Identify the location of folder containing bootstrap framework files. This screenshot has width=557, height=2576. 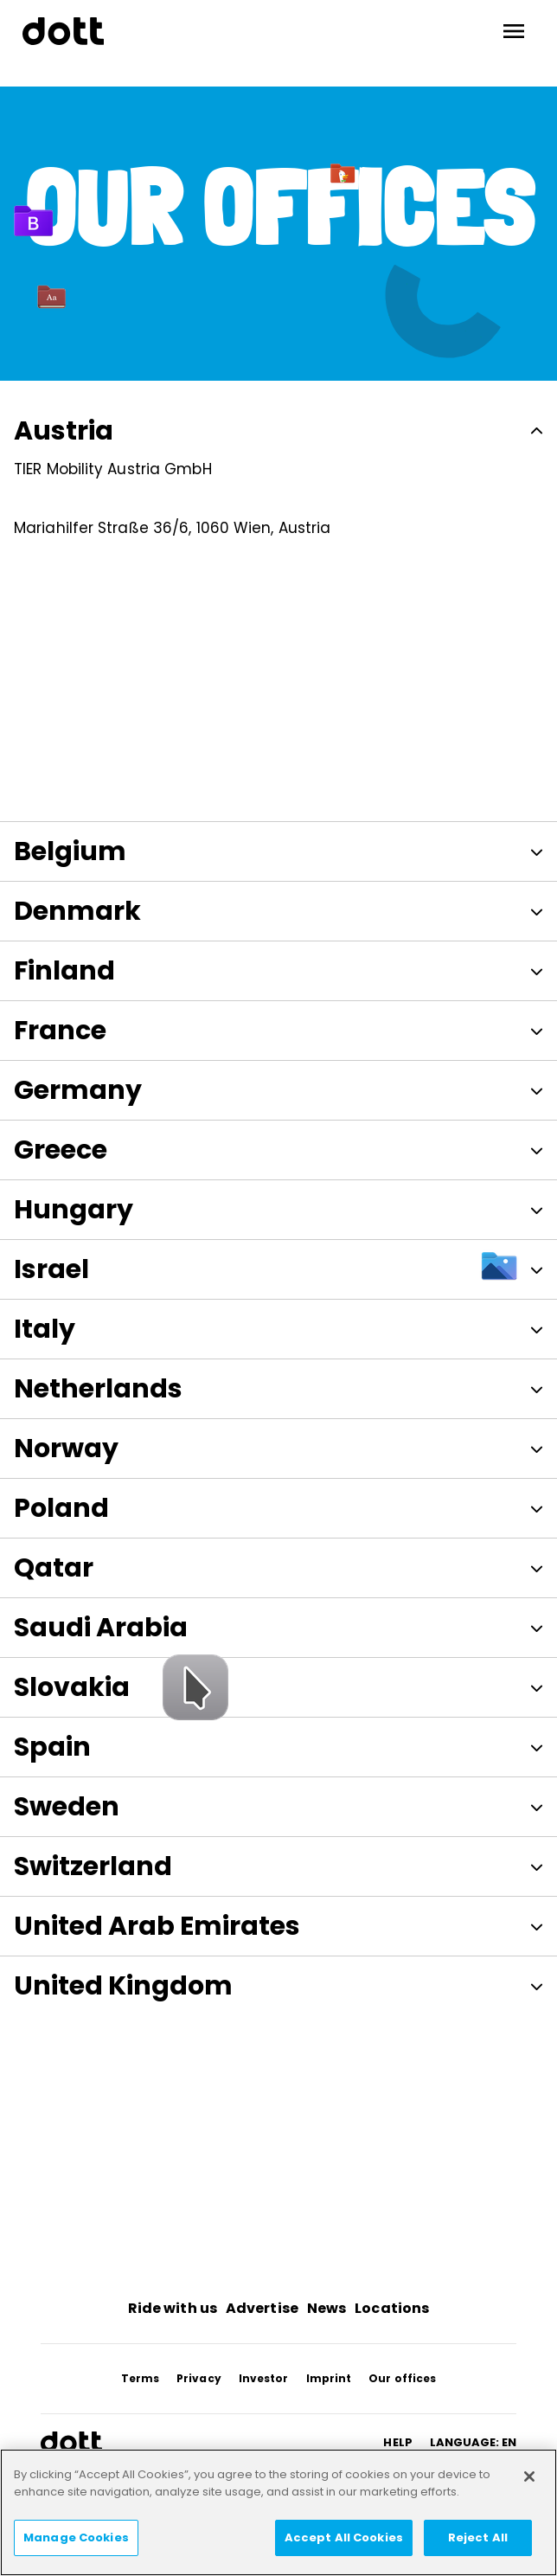
(33, 222).